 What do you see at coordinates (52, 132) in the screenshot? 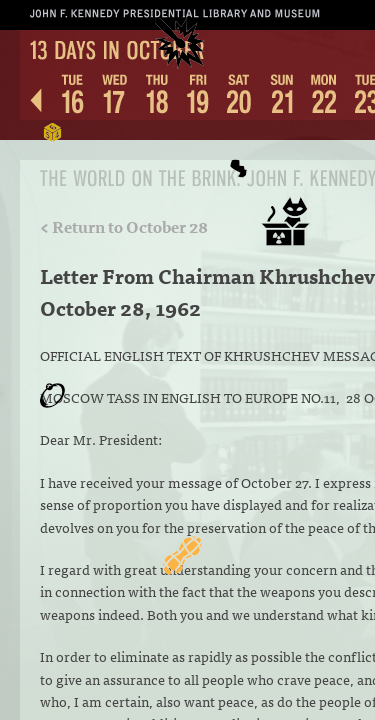
I see `roll the dice or take a random action` at bounding box center [52, 132].